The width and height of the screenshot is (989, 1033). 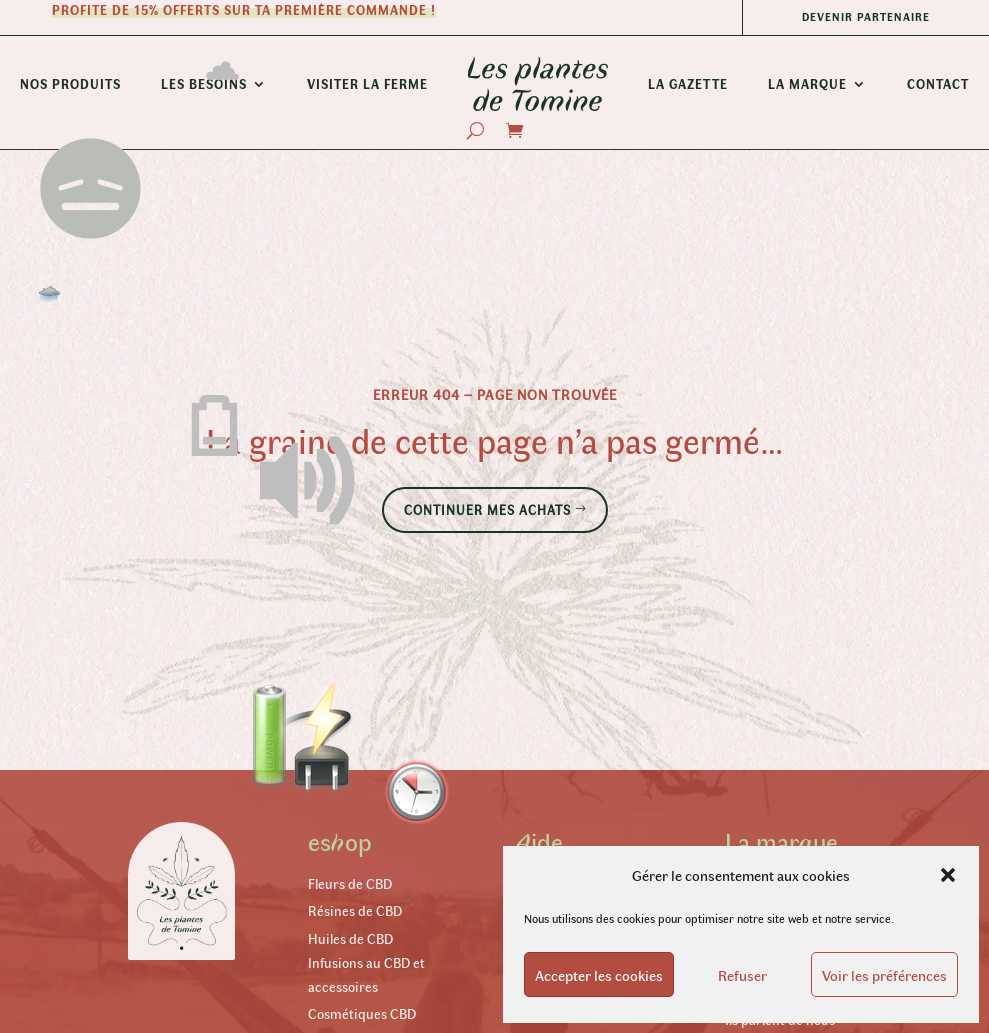 What do you see at coordinates (90, 188) in the screenshot?
I see `indicates user is tired or exhausted` at bounding box center [90, 188].